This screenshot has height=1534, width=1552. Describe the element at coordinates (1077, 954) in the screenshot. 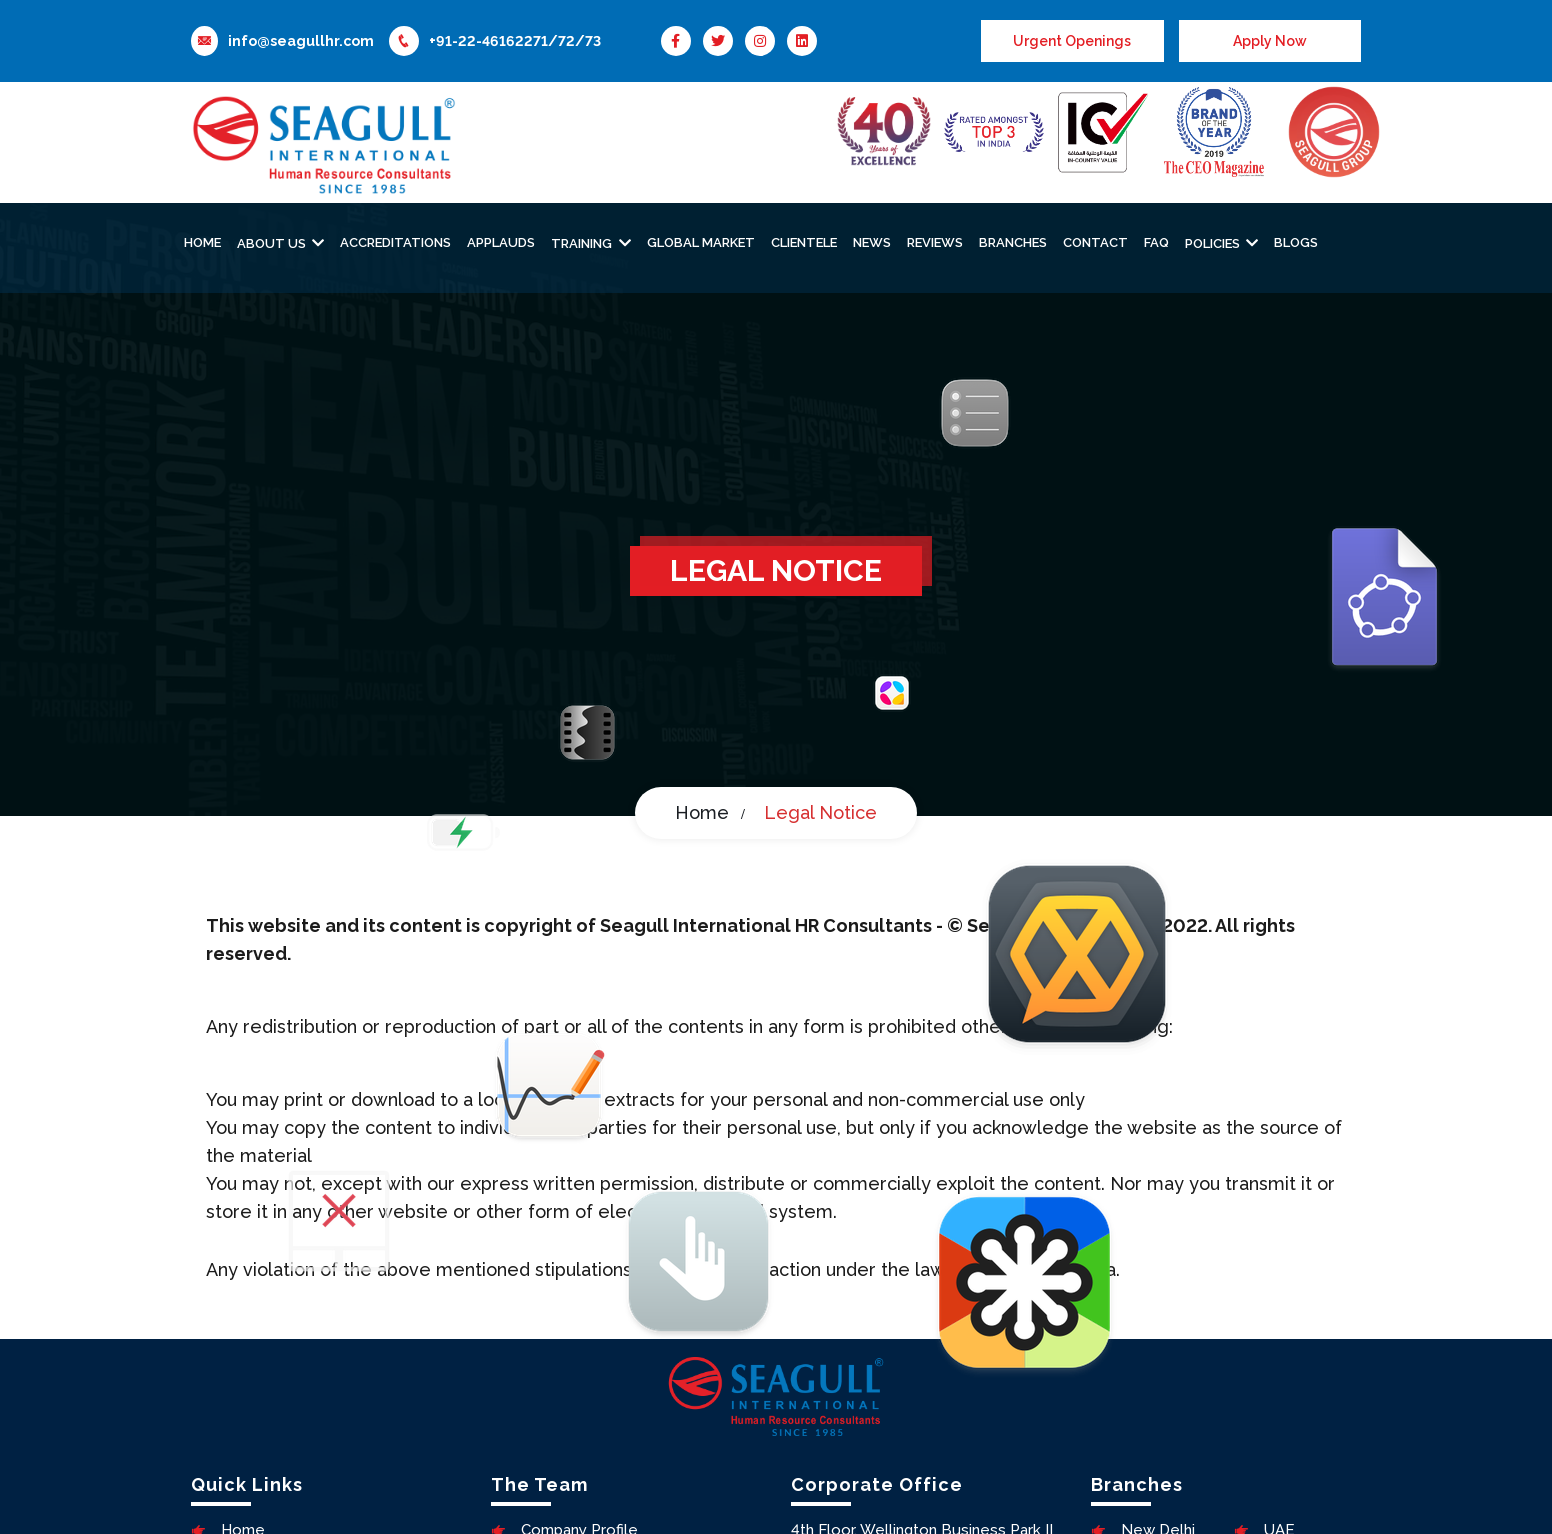

I see `open hexchat irc client` at that location.